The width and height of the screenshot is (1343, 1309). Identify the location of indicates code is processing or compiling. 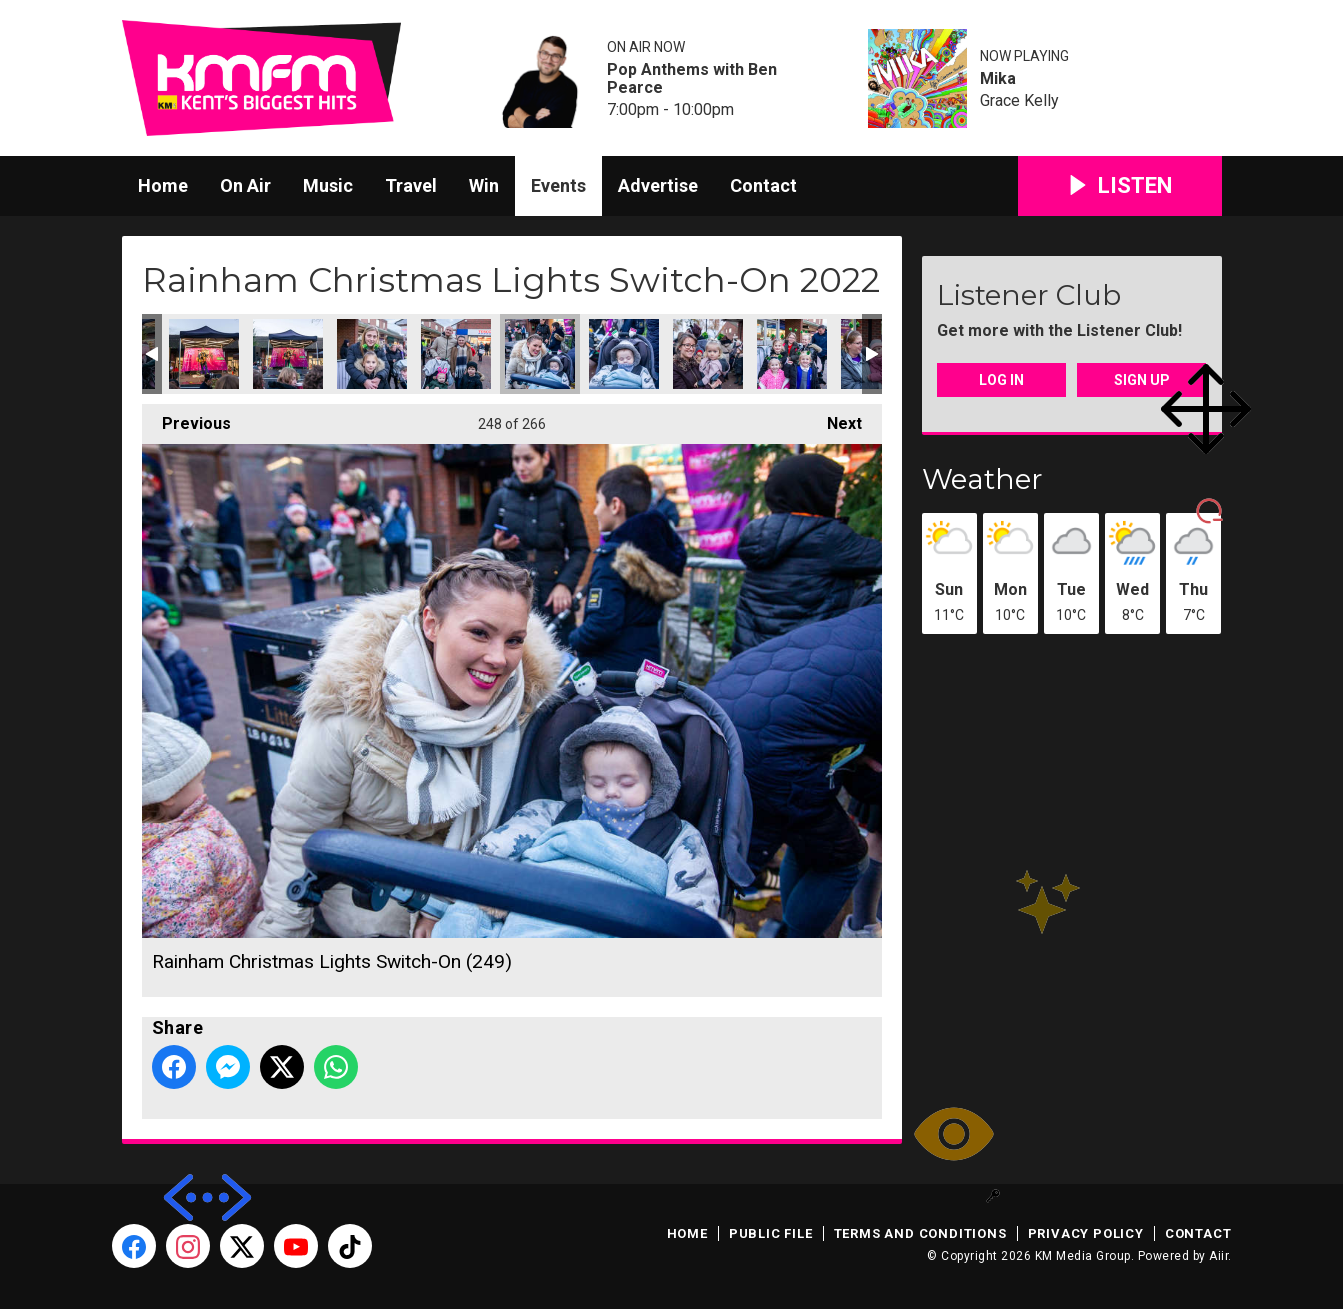
(207, 1197).